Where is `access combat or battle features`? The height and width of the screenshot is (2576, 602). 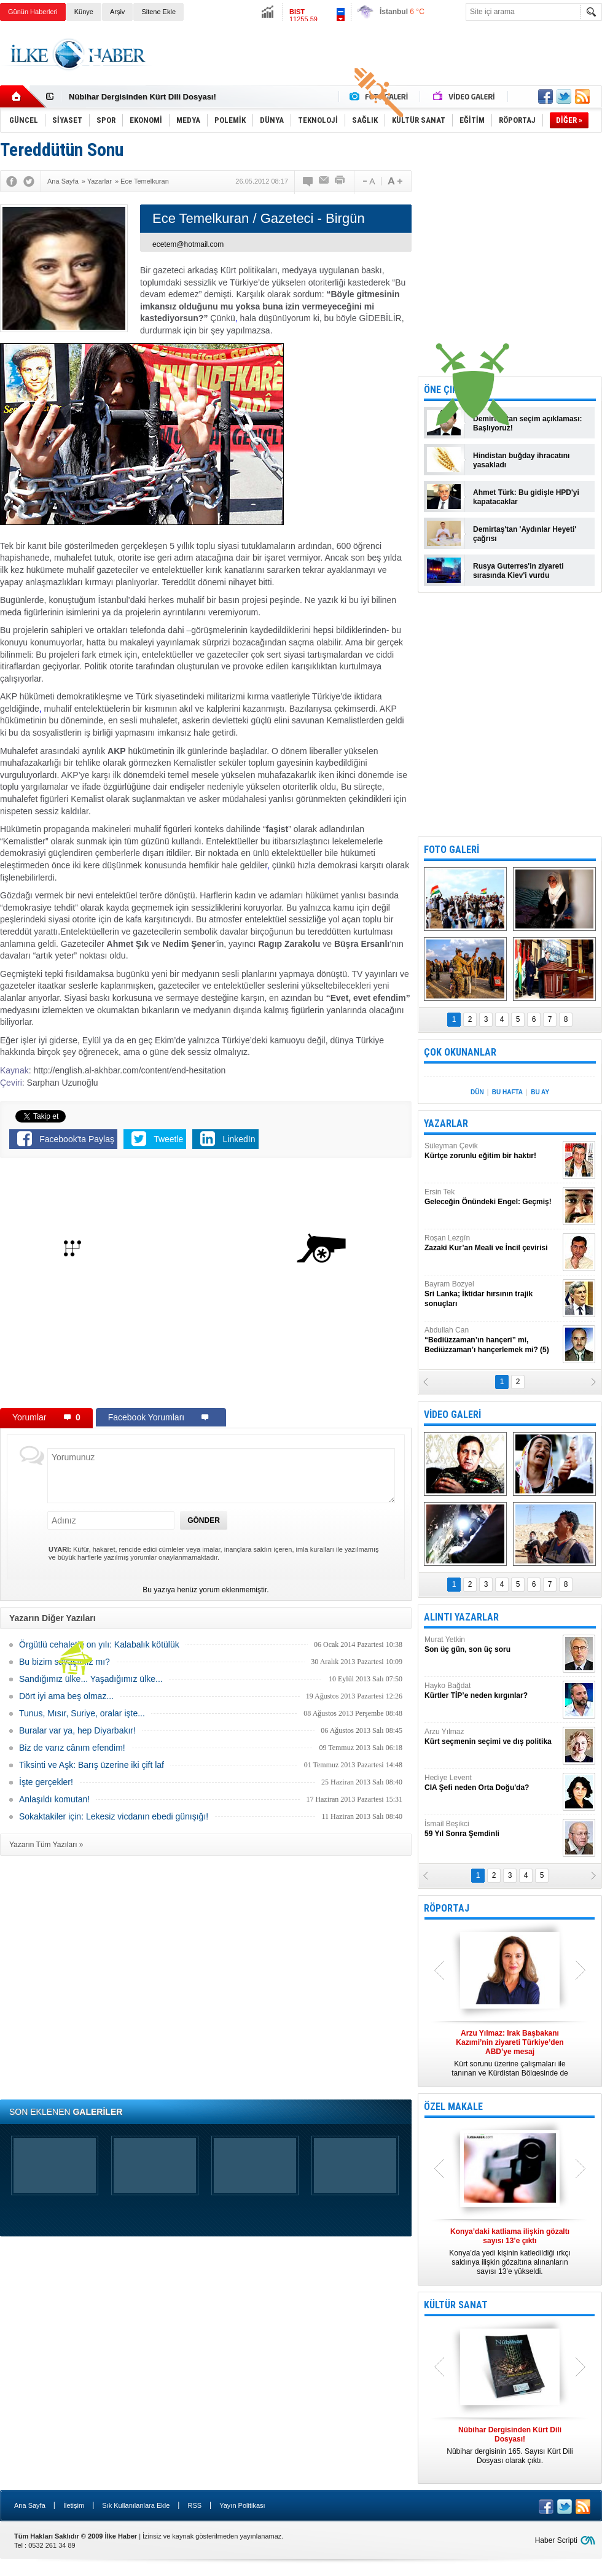
access combat or battle features is located at coordinates (472, 384).